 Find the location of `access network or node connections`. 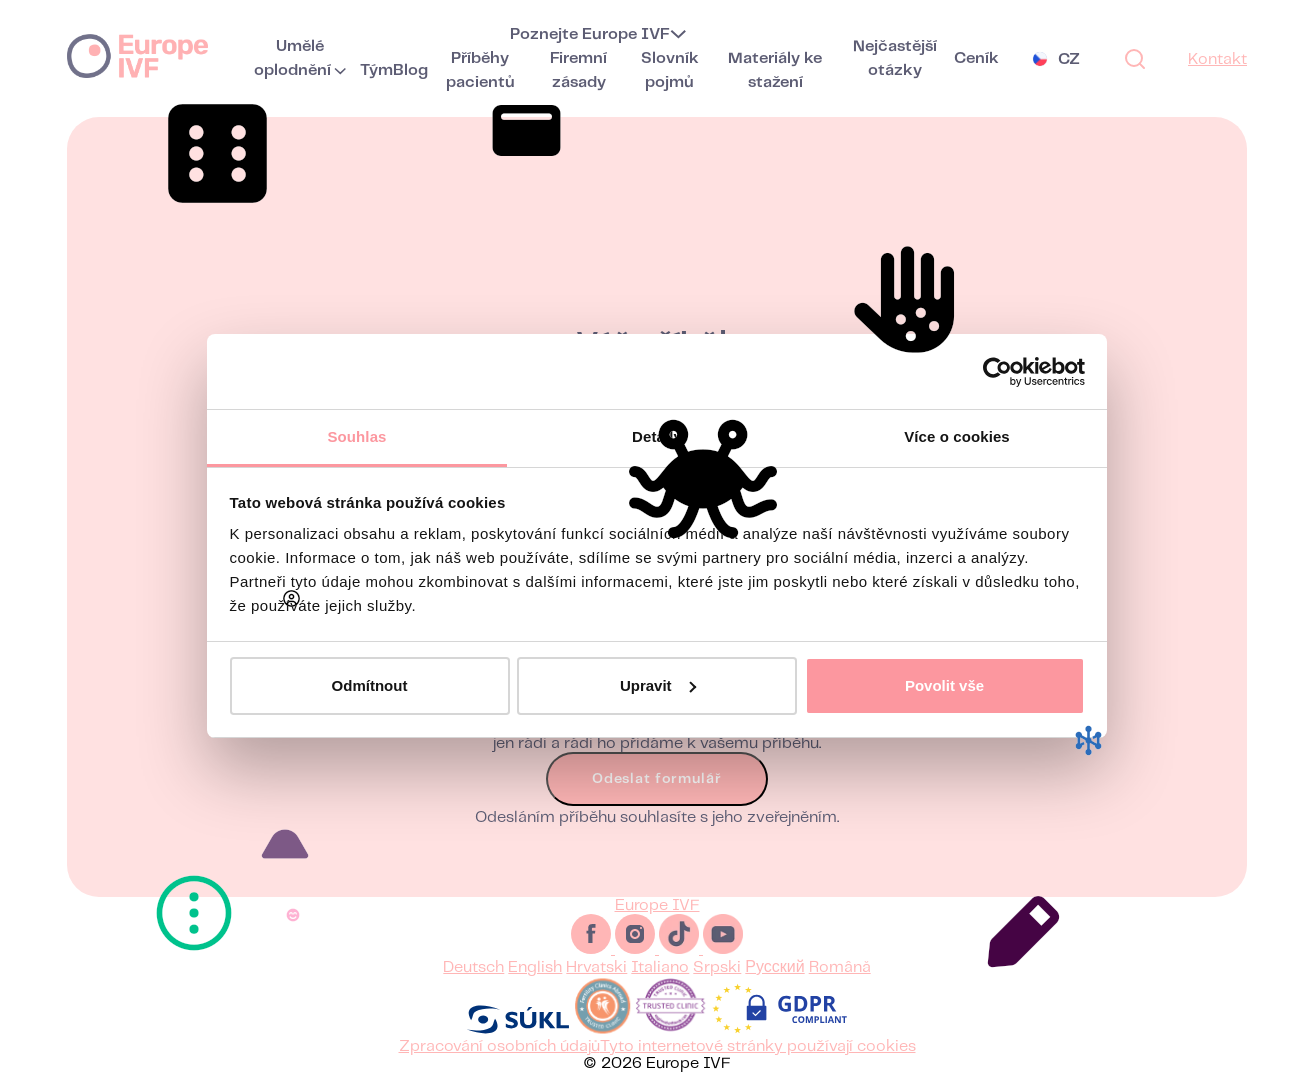

access network or node connections is located at coordinates (1088, 740).